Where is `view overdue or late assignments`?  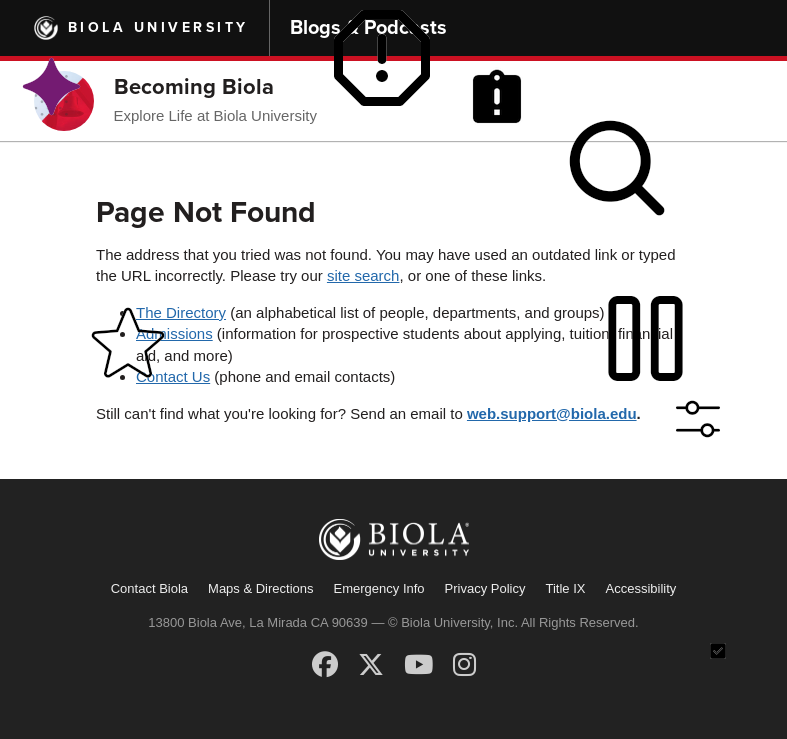
view overdue or late assignments is located at coordinates (497, 99).